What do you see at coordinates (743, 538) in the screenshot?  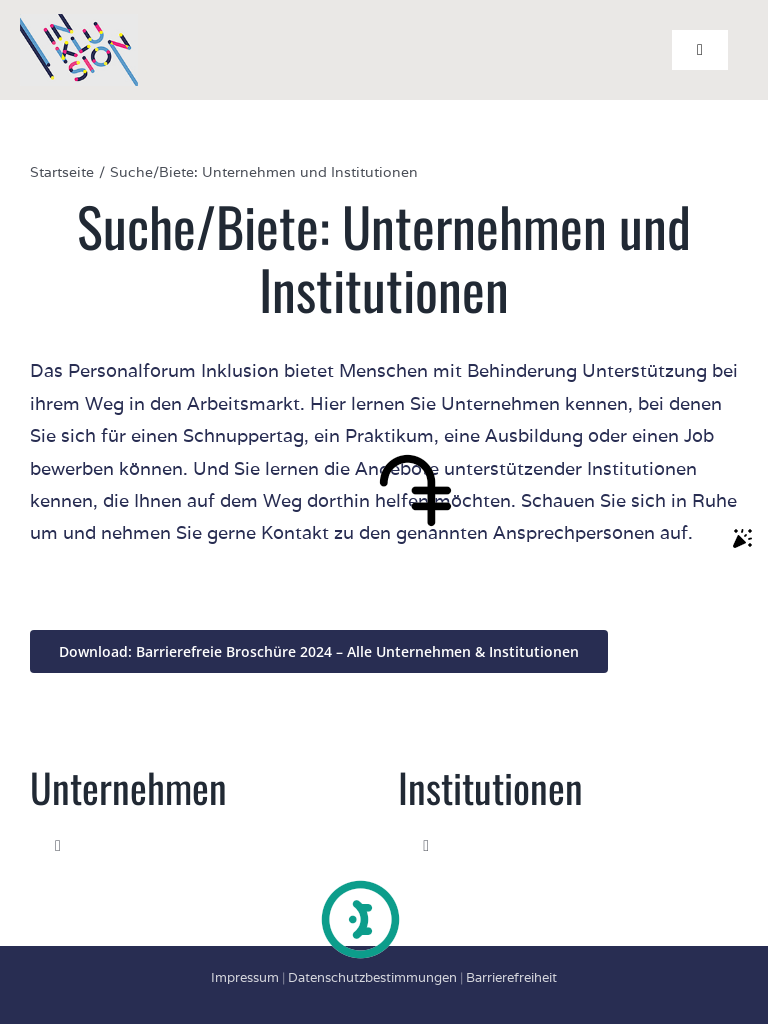 I see `celebration or success state indicator` at bounding box center [743, 538].